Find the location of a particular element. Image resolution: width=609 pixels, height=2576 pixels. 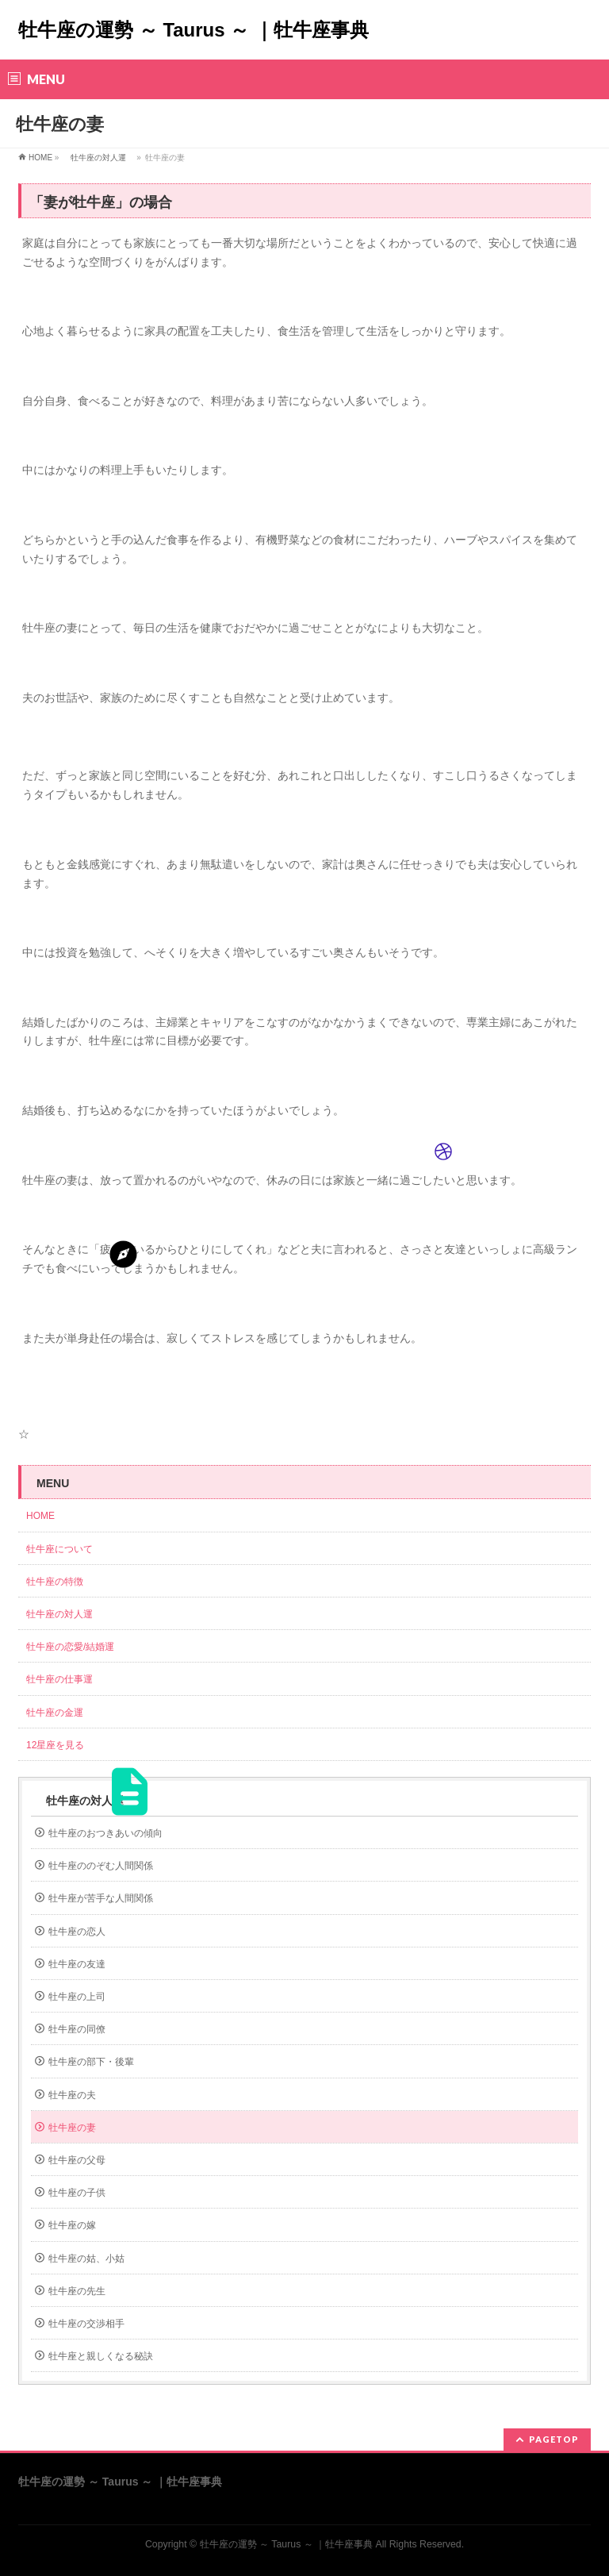

dribbble logo is located at coordinates (443, 1152).